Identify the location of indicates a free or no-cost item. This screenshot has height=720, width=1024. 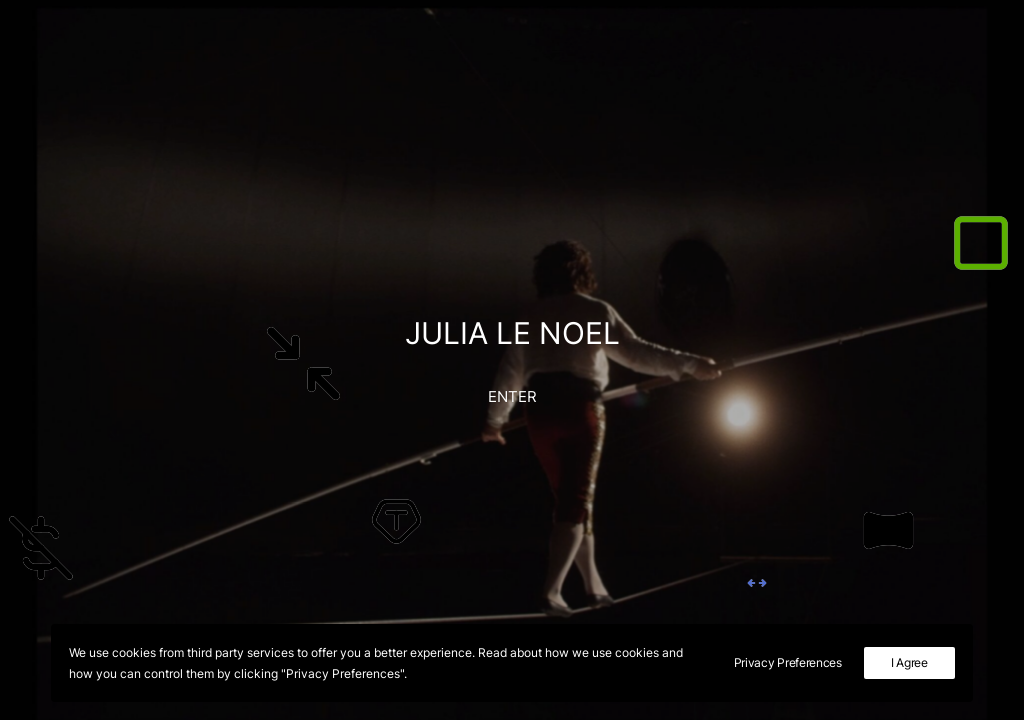
(41, 548).